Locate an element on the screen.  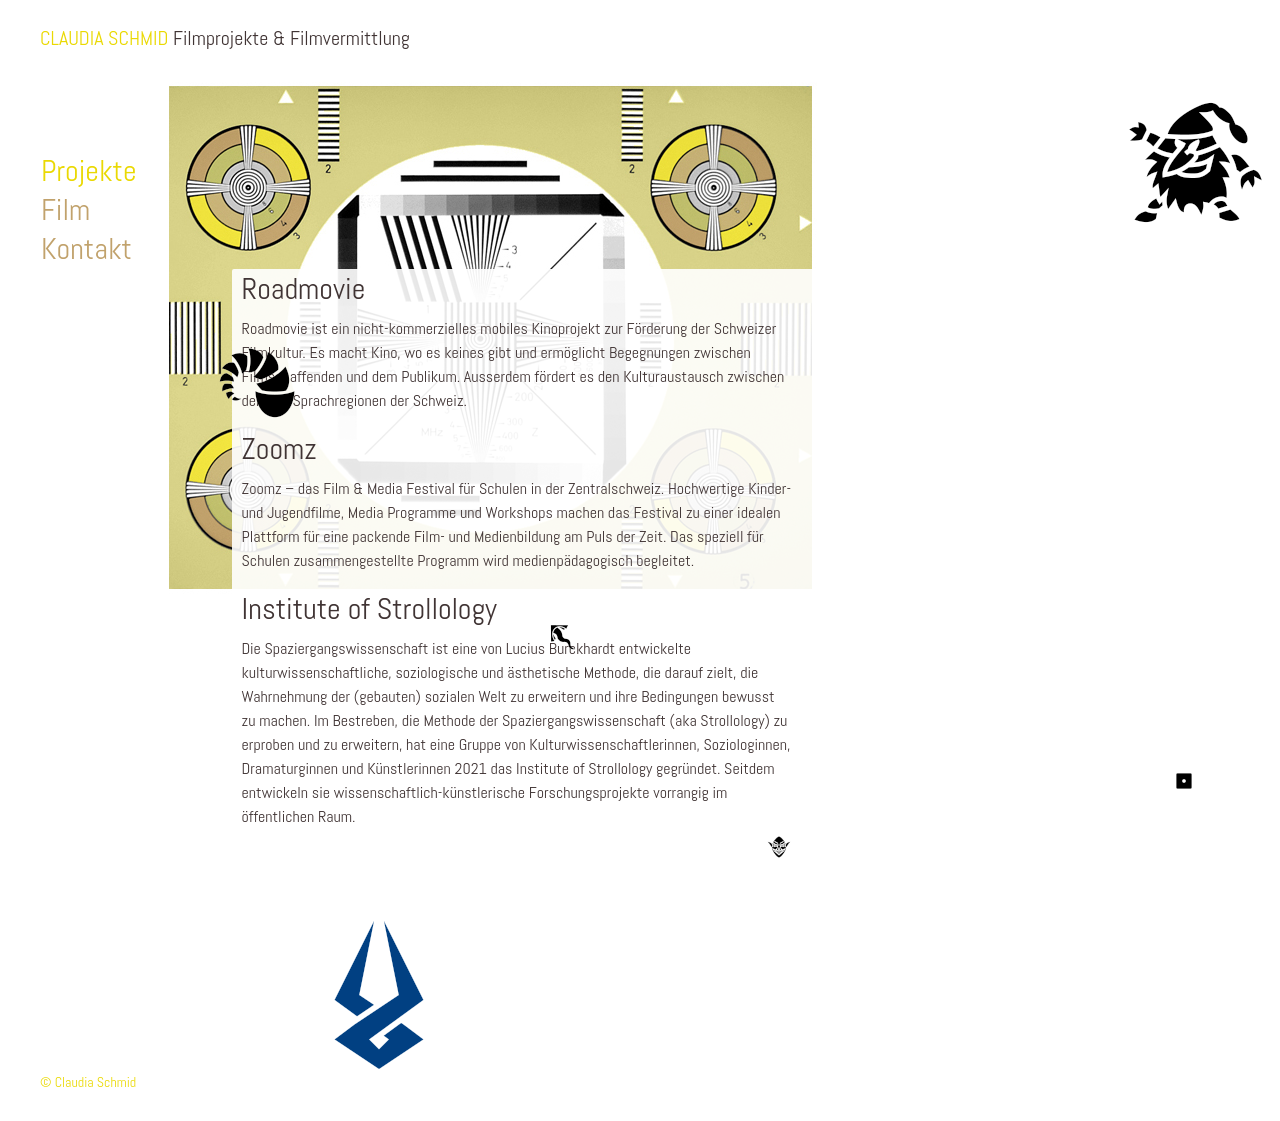
roll the dice is located at coordinates (1184, 781).